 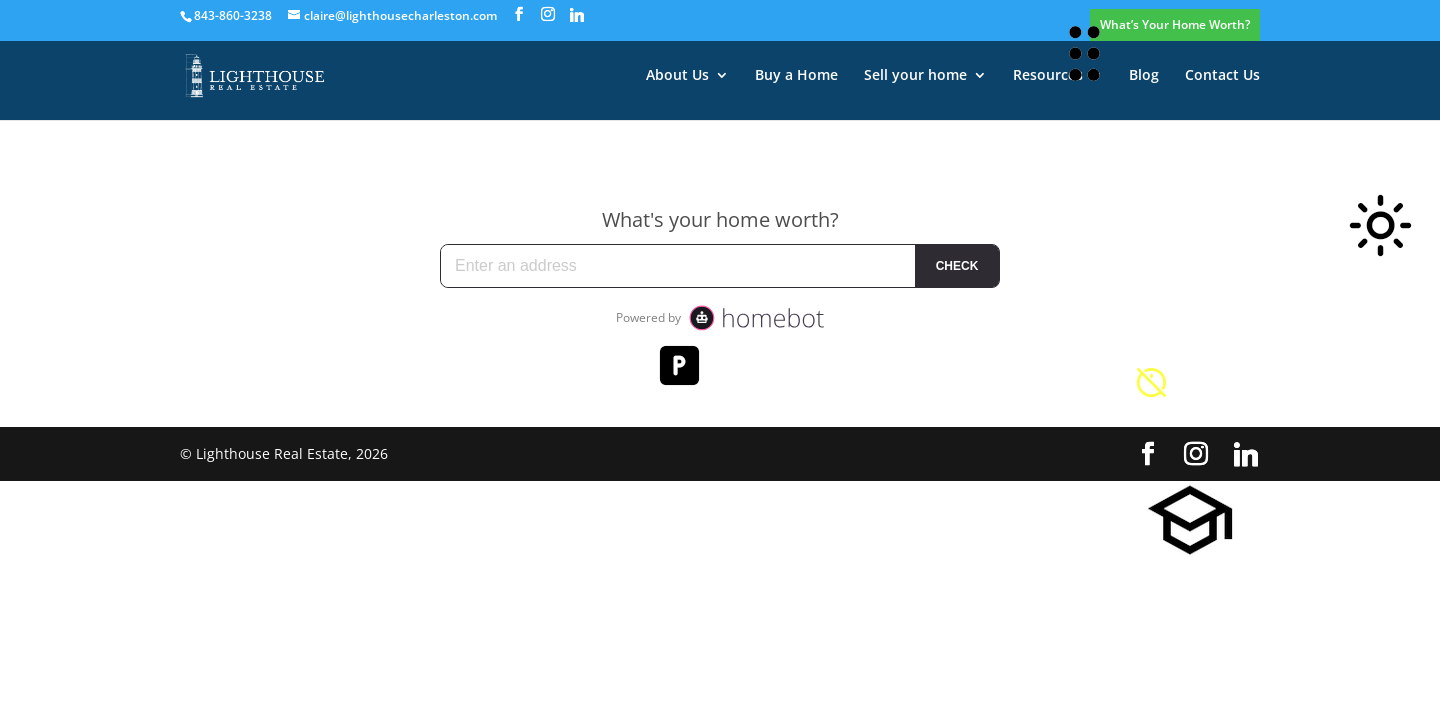 What do you see at coordinates (1084, 53) in the screenshot?
I see `drag to reorder items vertically` at bounding box center [1084, 53].